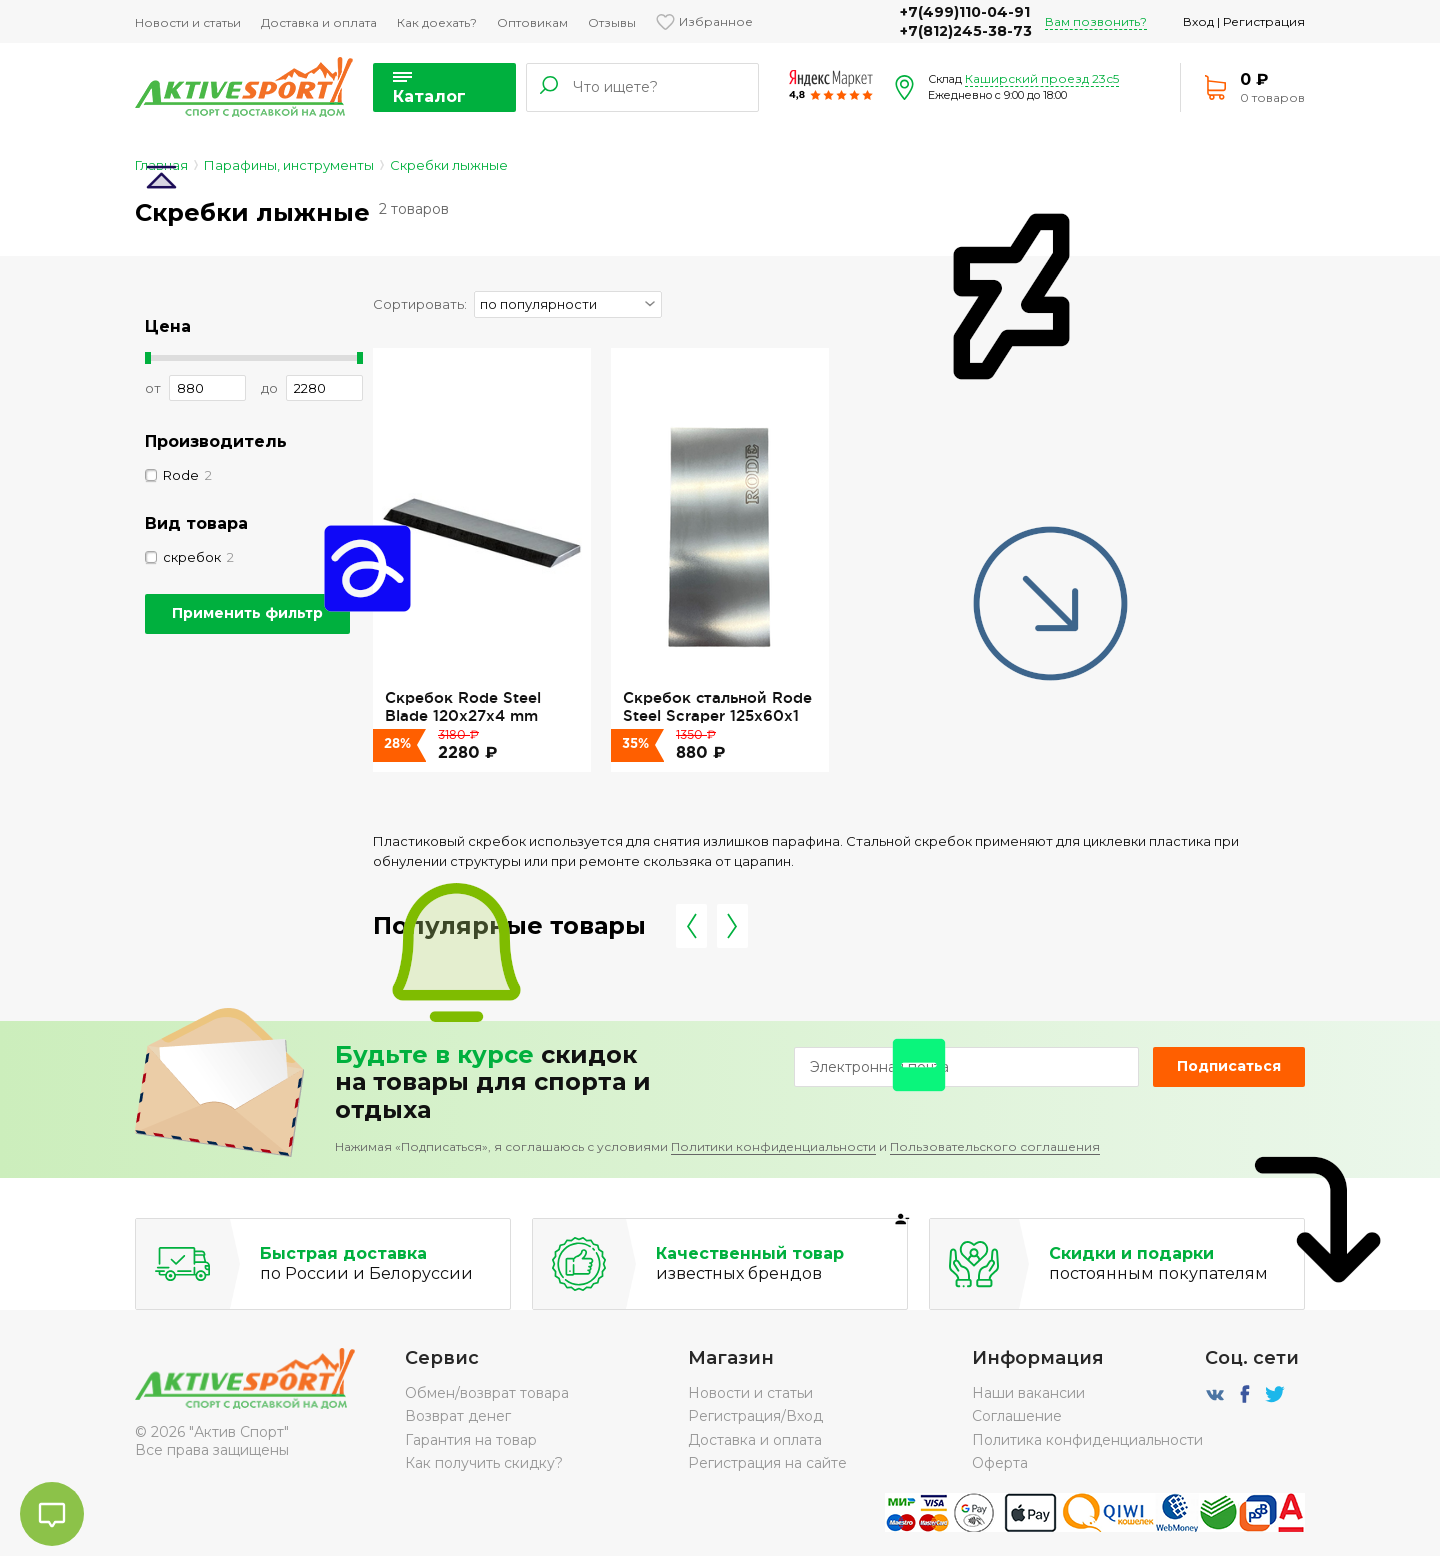  What do you see at coordinates (161, 176) in the screenshot?
I see `collapse content or panel upward` at bounding box center [161, 176].